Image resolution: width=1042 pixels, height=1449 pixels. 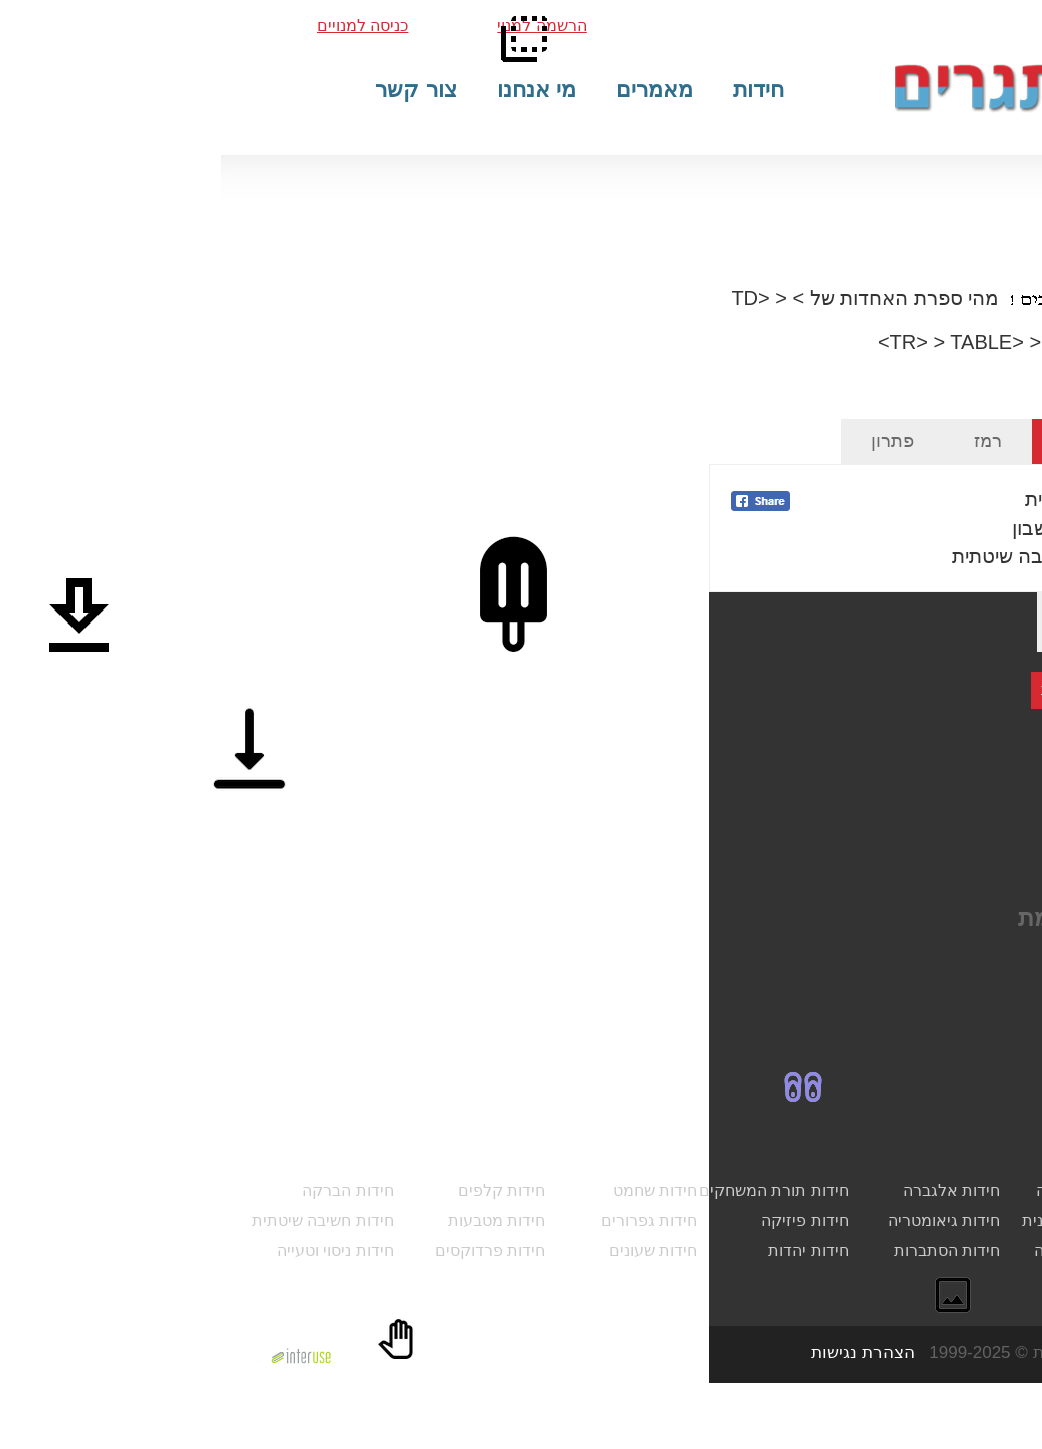 I want to click on browse beach or summer footwear, so click(x=803, y=1087).